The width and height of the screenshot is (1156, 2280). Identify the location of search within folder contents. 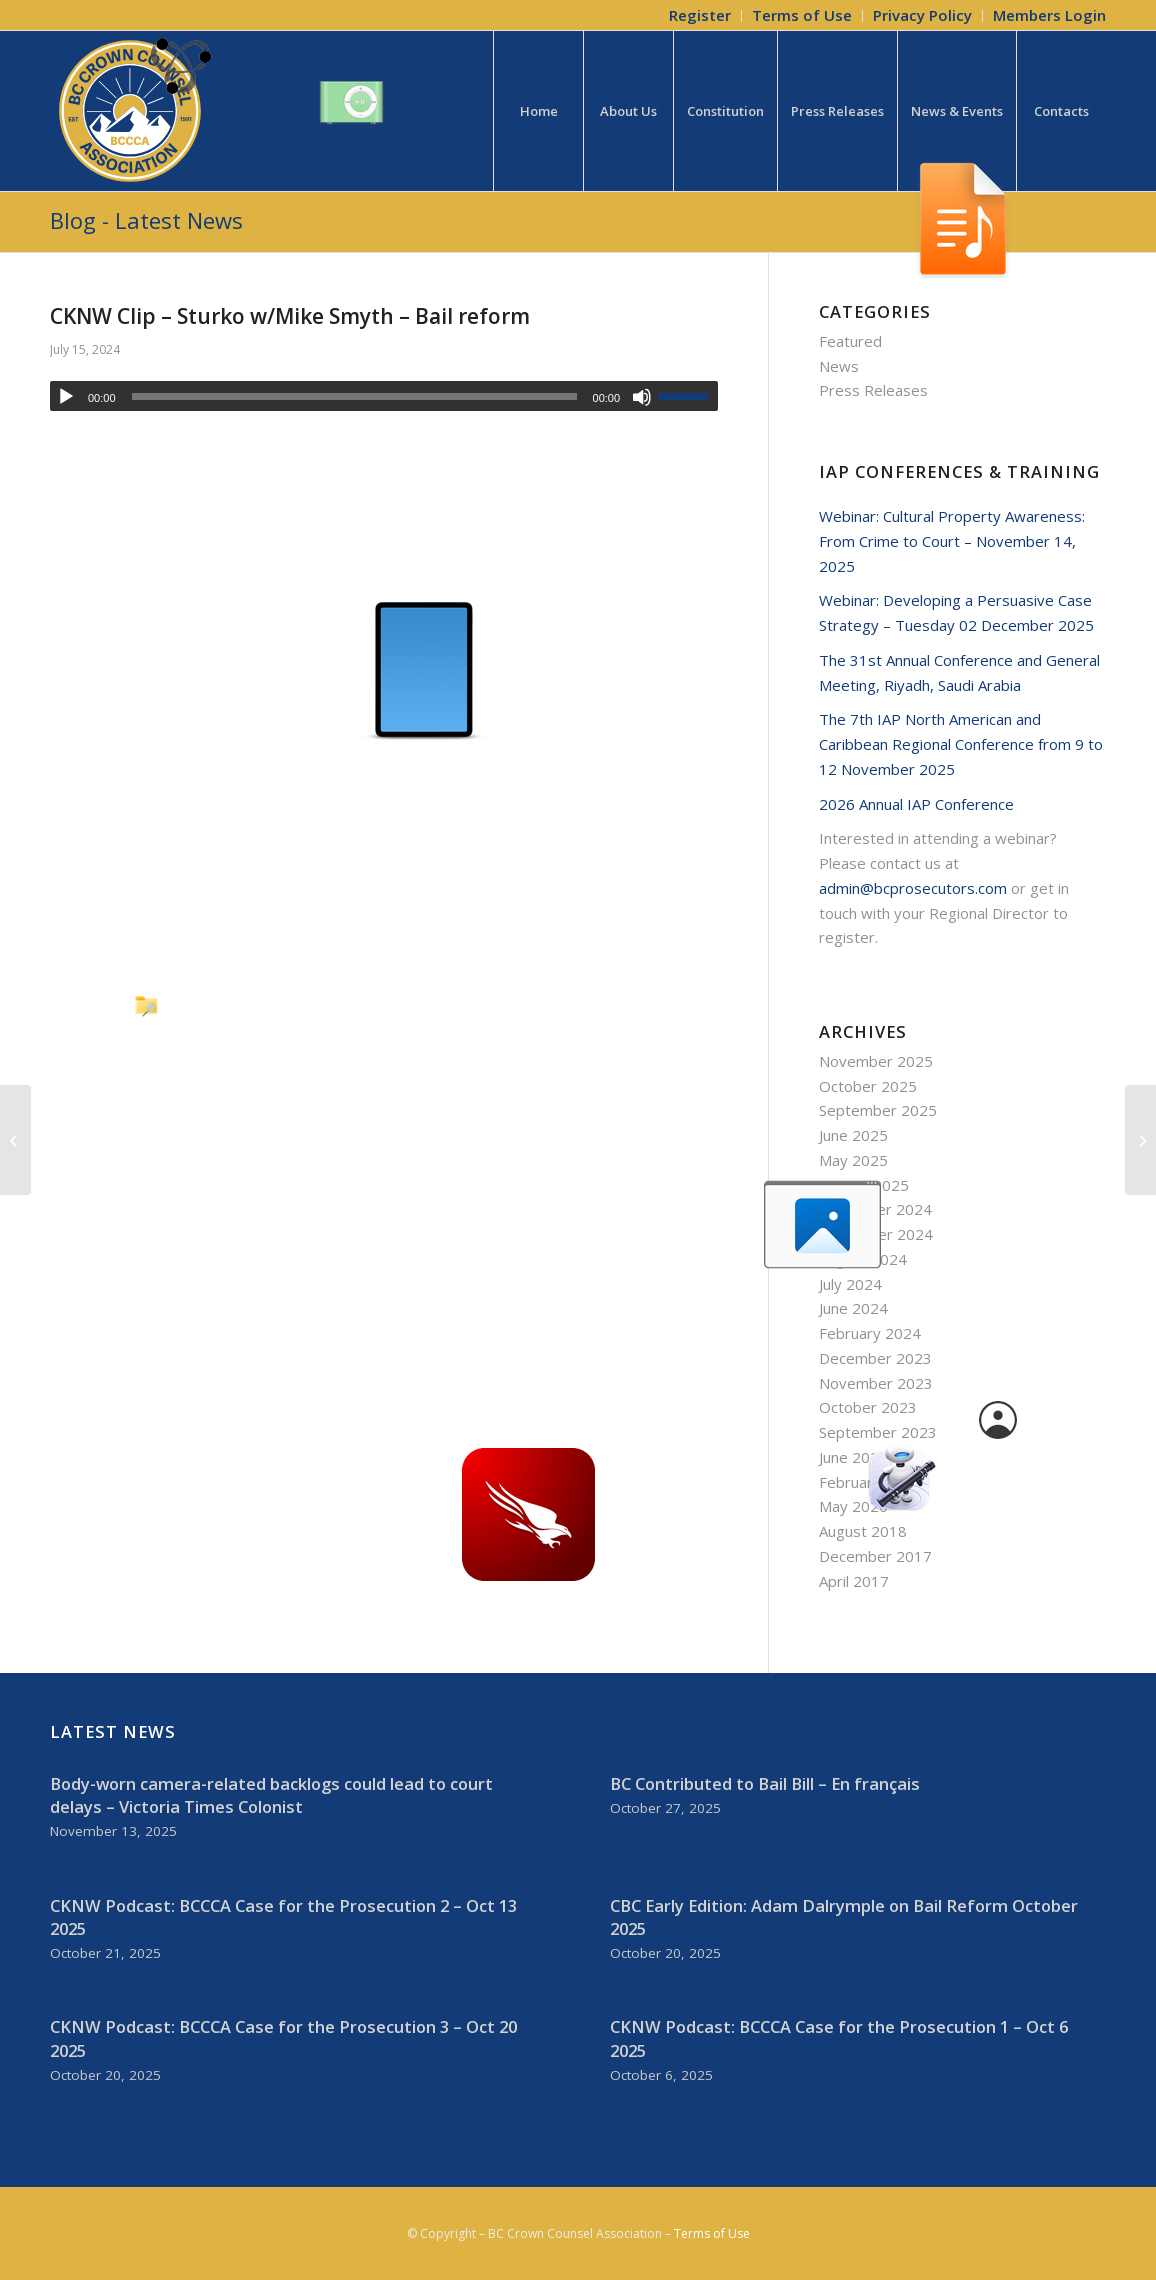
(146, 1005).